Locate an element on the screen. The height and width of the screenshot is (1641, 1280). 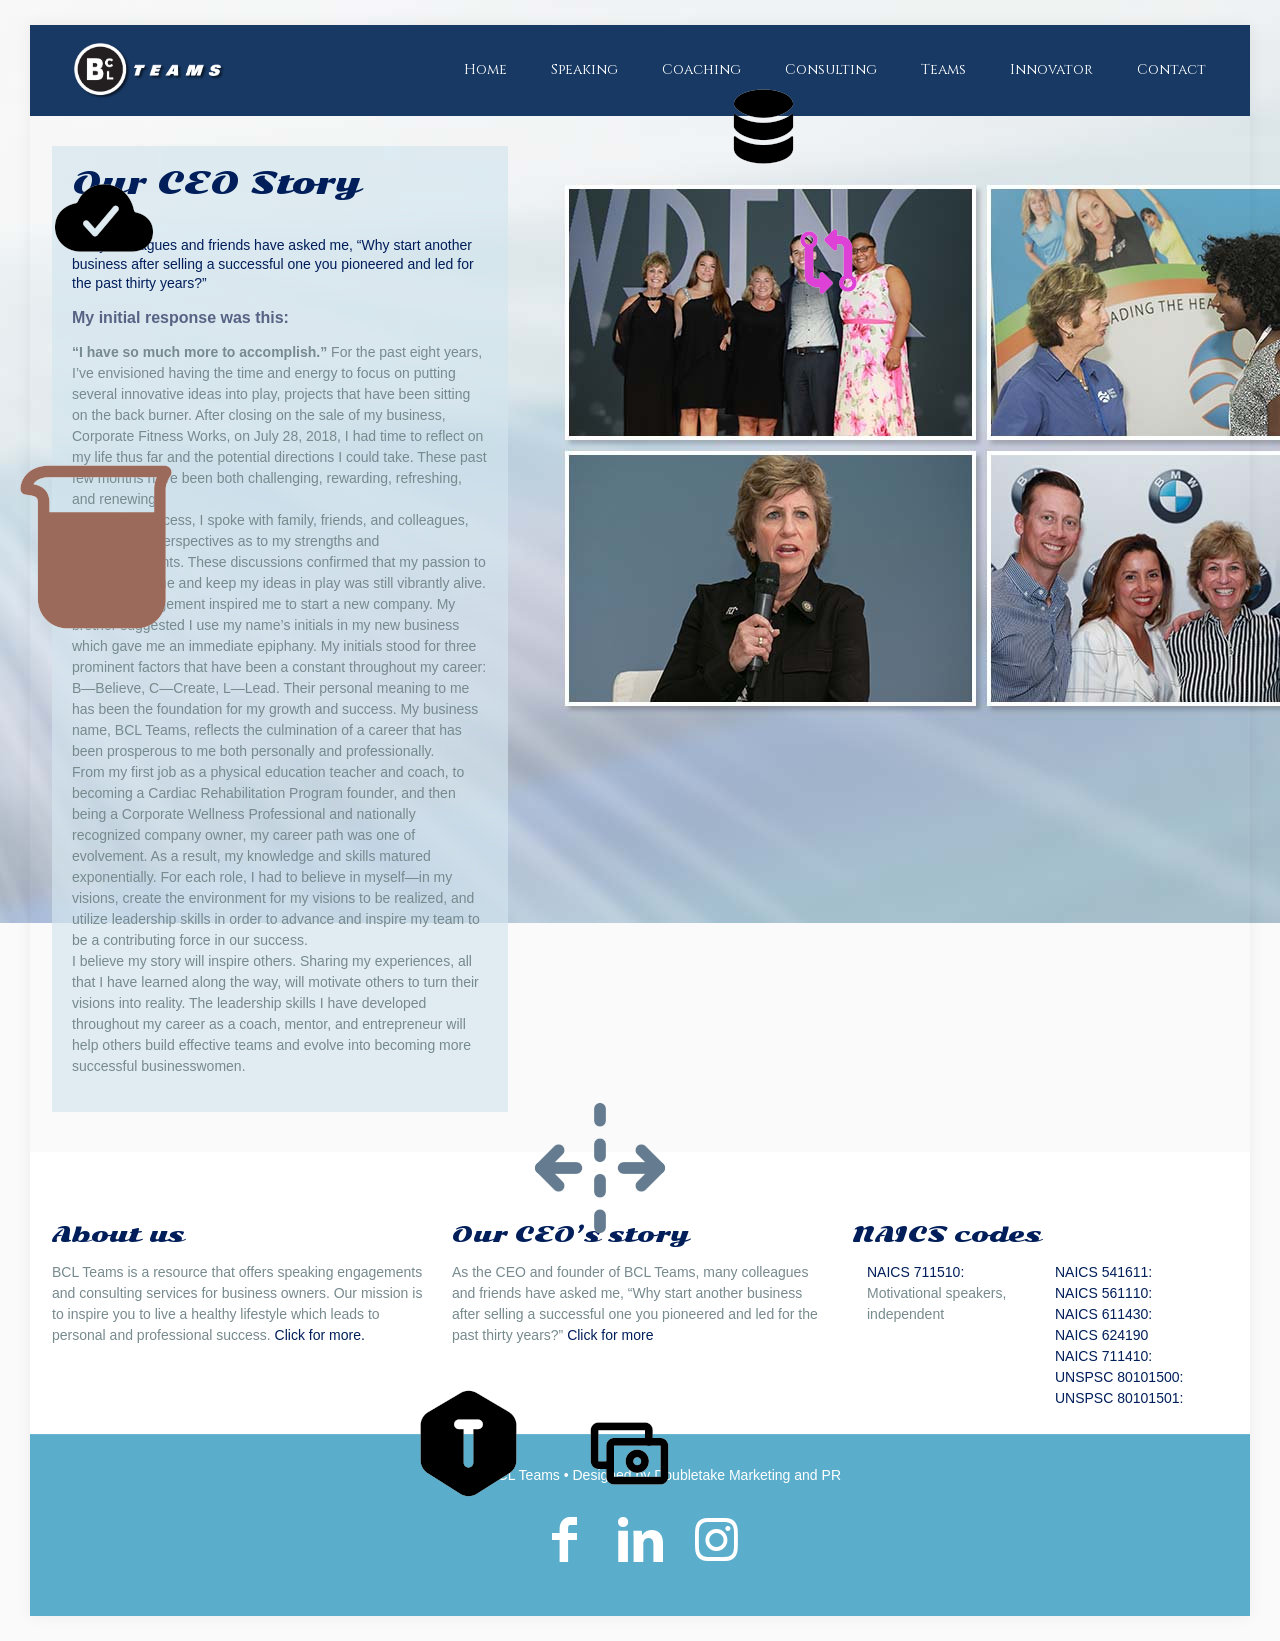
file successfully uploaded to cloud storage is located at coordinates (104, 218).